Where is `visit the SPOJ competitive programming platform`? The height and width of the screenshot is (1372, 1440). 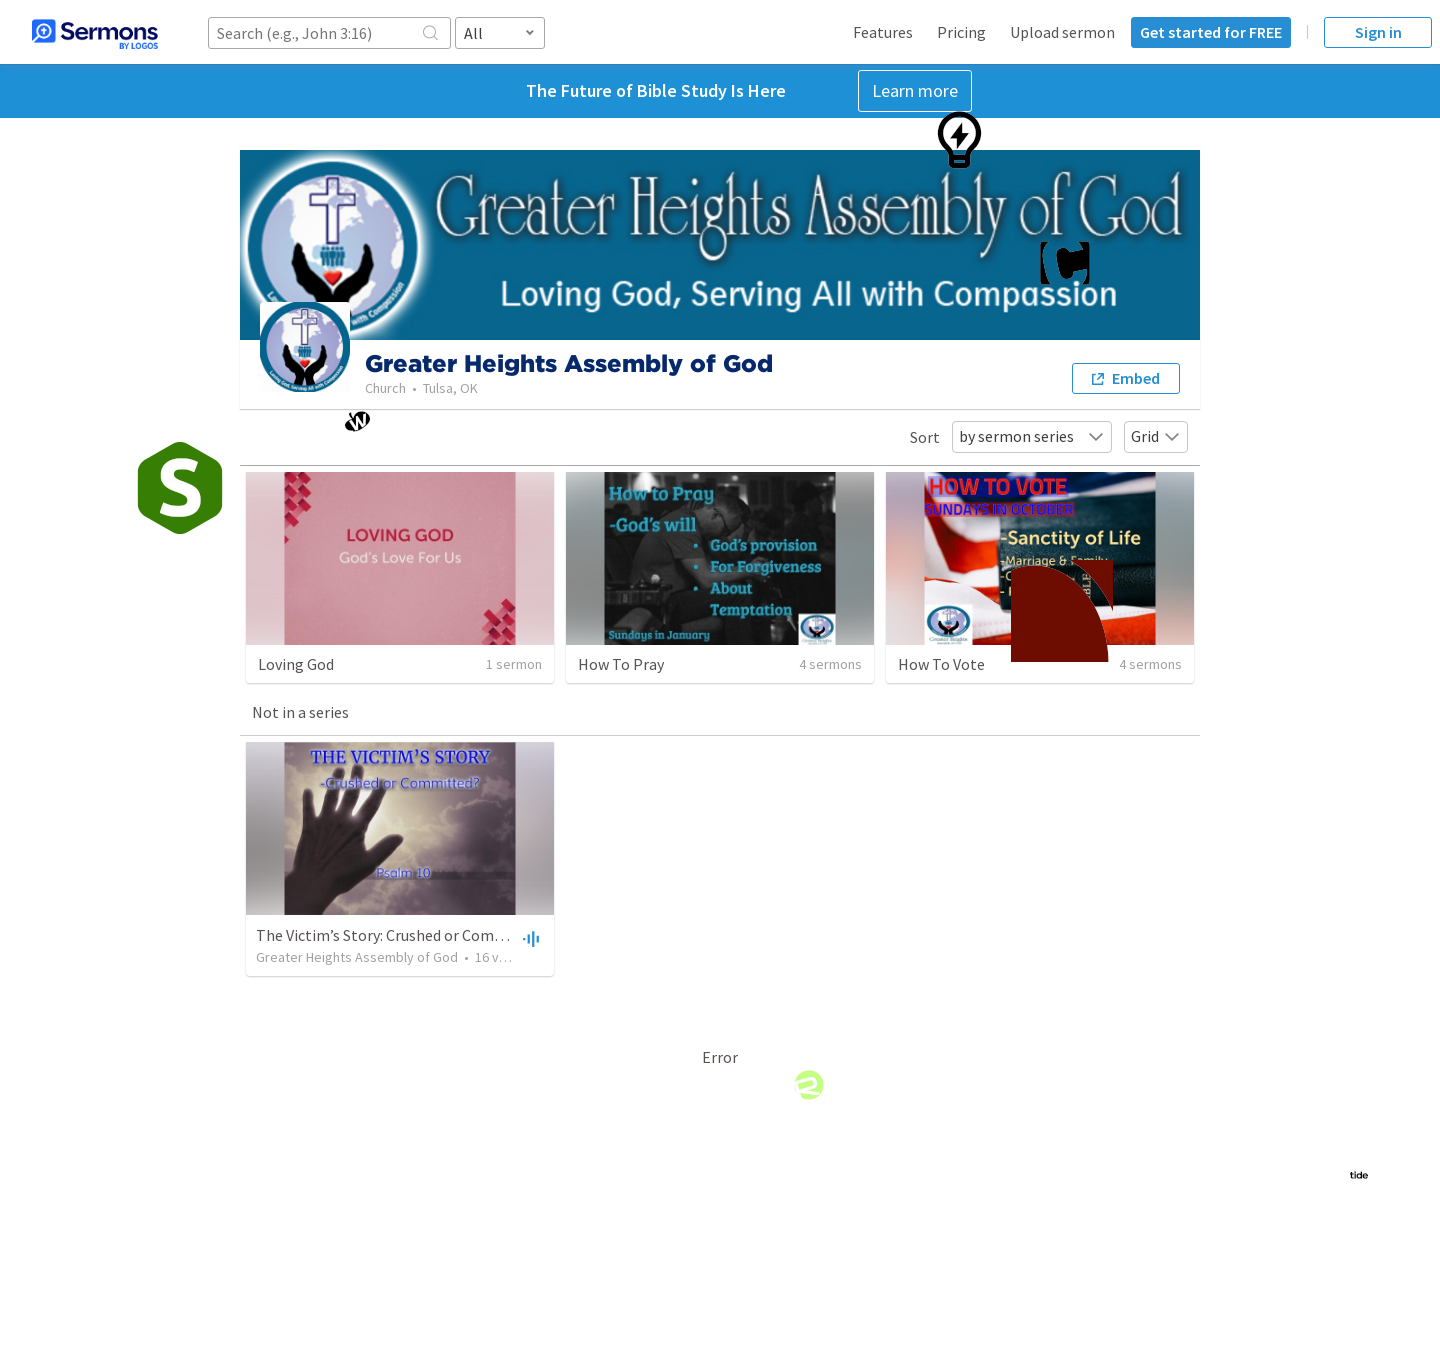 visit the SPOJ competitive programming platform is located at coordinates (180, 488).